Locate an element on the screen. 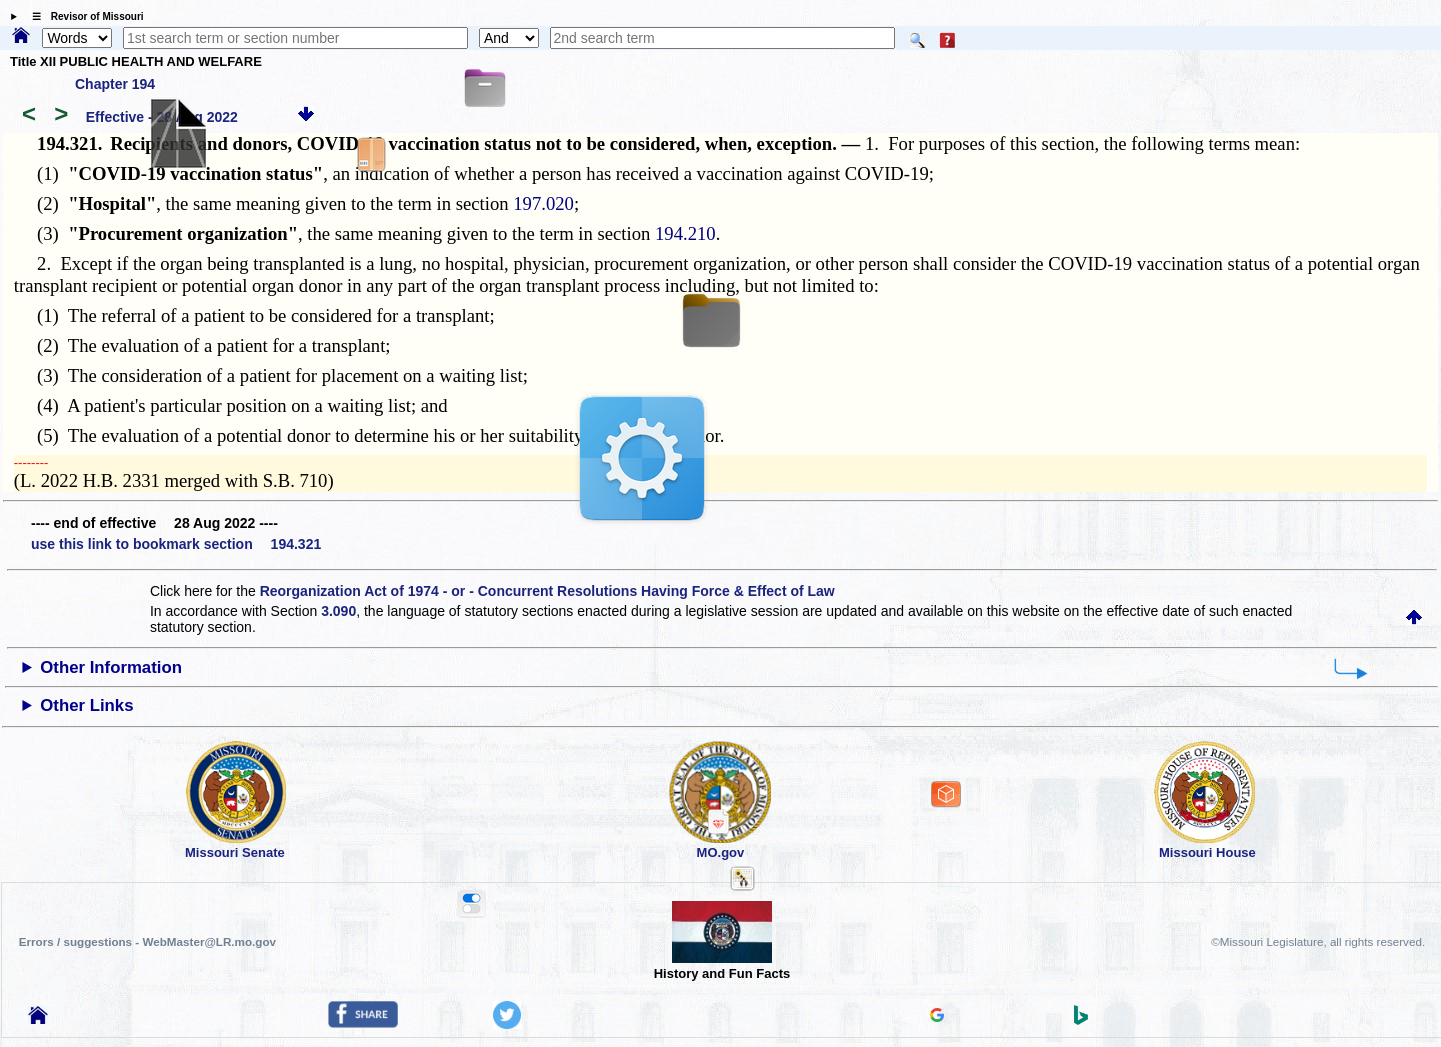 This screenshot has height=1047, width=1441. open folder to view contents is located at coordinates (711, 320).